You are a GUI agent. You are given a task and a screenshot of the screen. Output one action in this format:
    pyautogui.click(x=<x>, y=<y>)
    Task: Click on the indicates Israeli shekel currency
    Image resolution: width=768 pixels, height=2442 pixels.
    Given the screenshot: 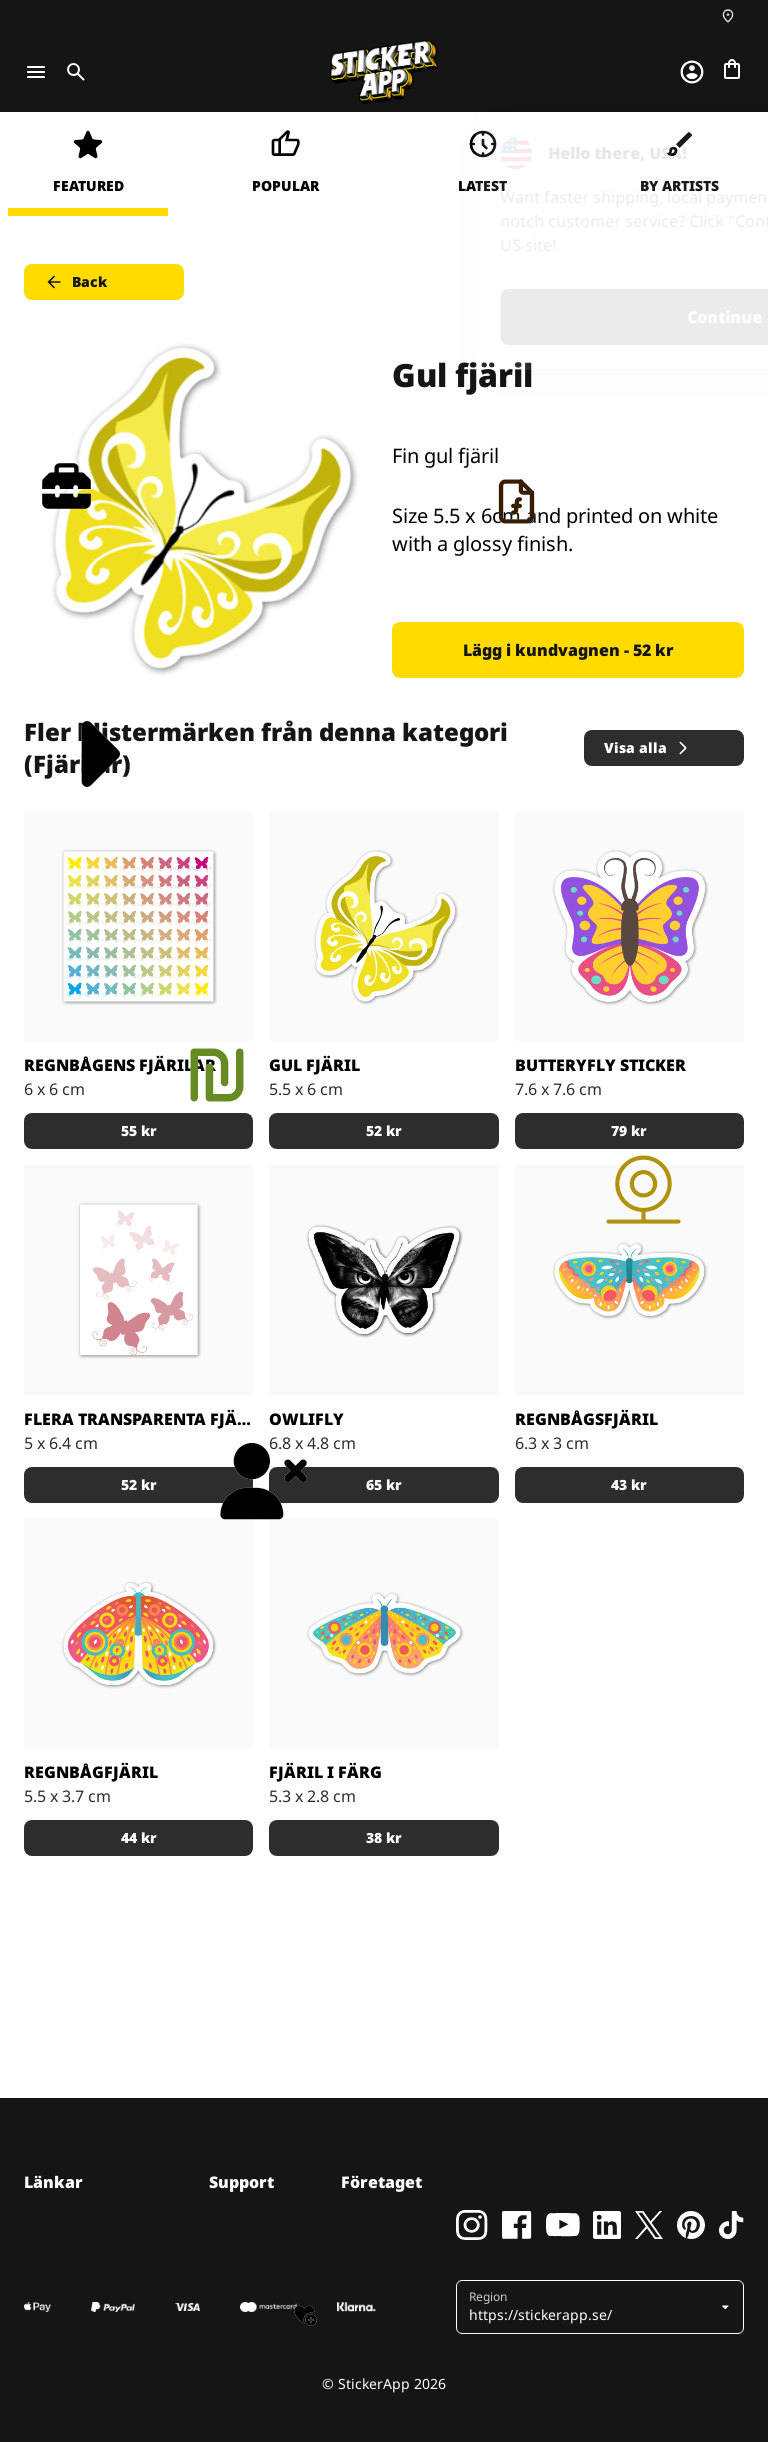 What is the action you would take?
    pyautogui.click(x=217, y=1075)
    